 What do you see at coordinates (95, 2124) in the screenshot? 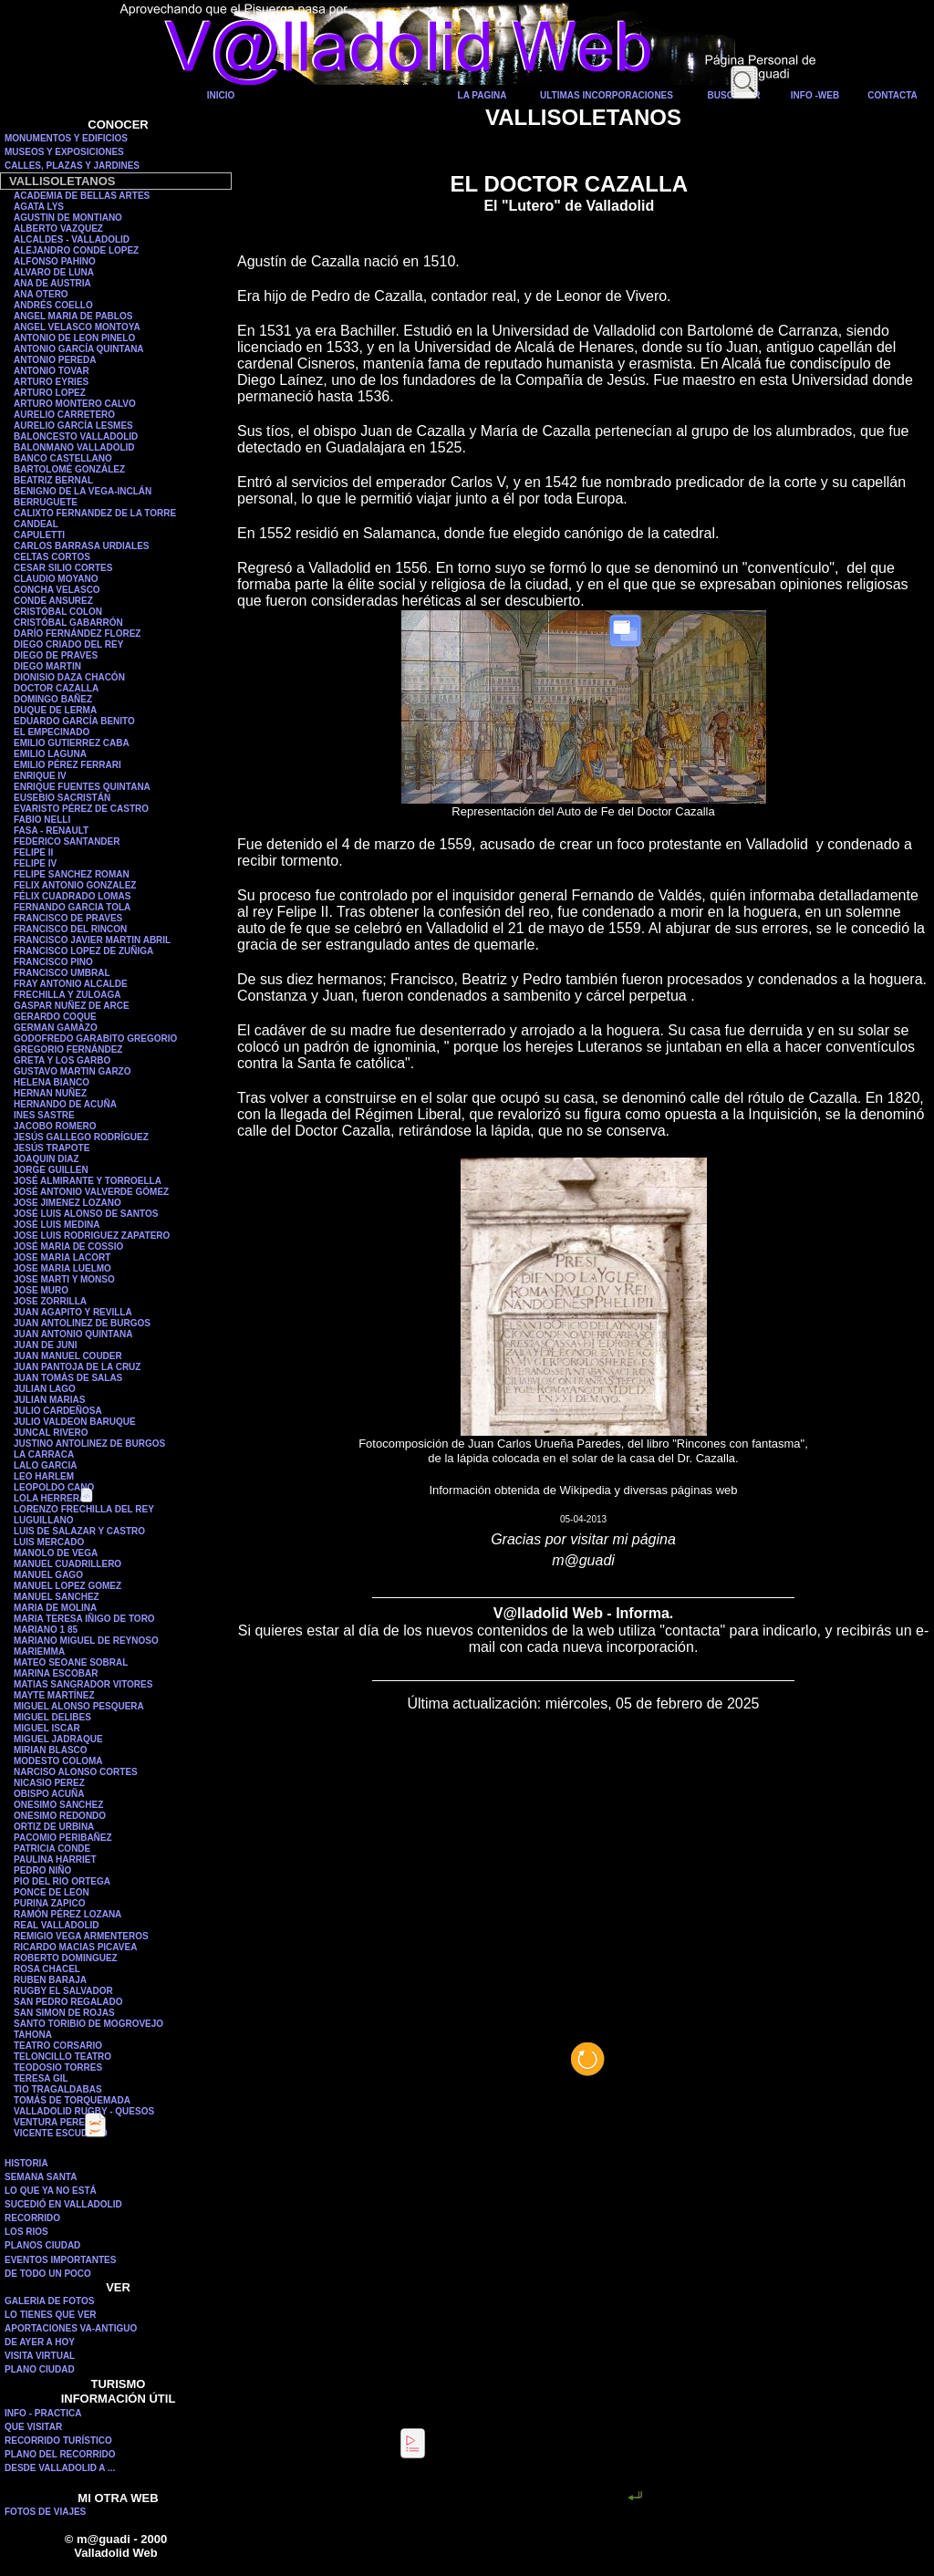
I see `open a jupyter notebook file` at bounding box center [95, 2124].